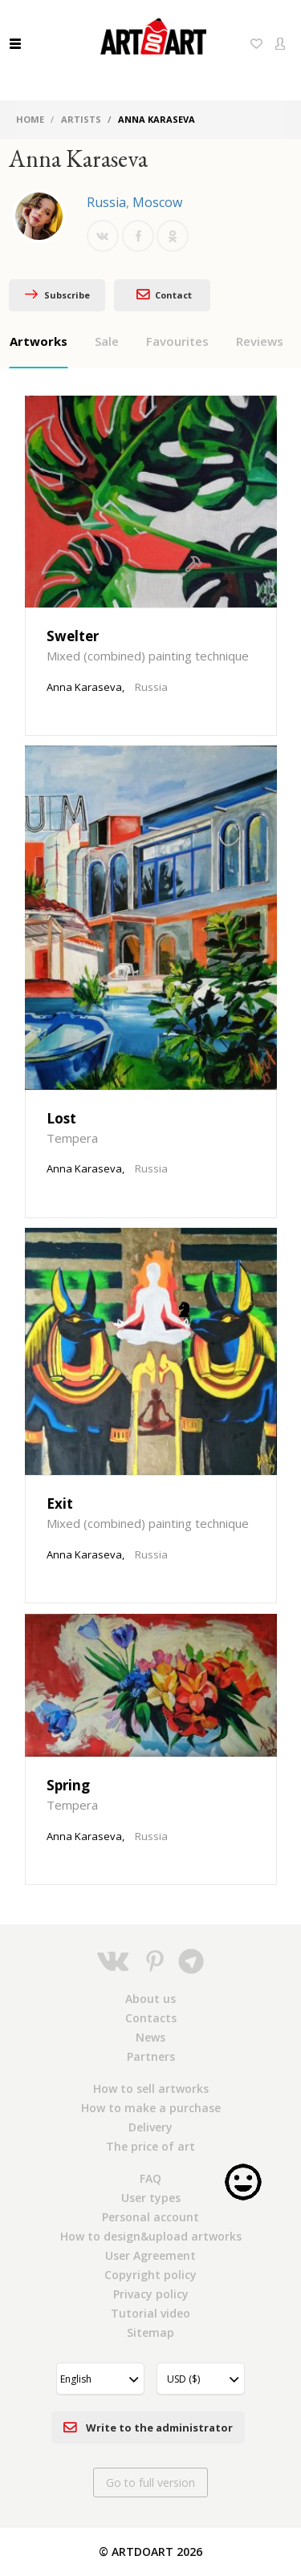 The height and width of the screenshot is (2576, 301). Describe the element at coordinates (193, 563) in the screenshot. I see `access tools or settings` at that location.